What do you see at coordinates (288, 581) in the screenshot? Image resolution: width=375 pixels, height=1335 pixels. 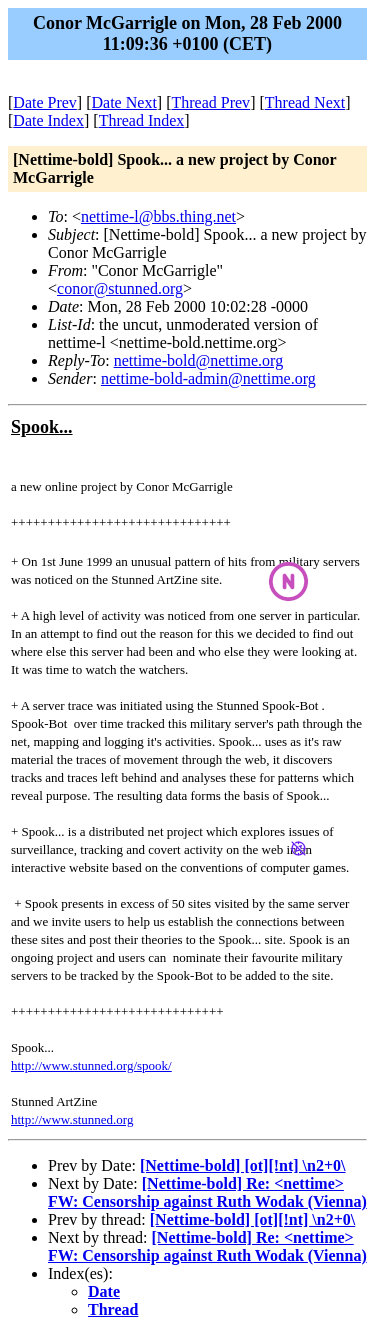 I see `indicates north direction on a map` at bounding box center [288, 581].